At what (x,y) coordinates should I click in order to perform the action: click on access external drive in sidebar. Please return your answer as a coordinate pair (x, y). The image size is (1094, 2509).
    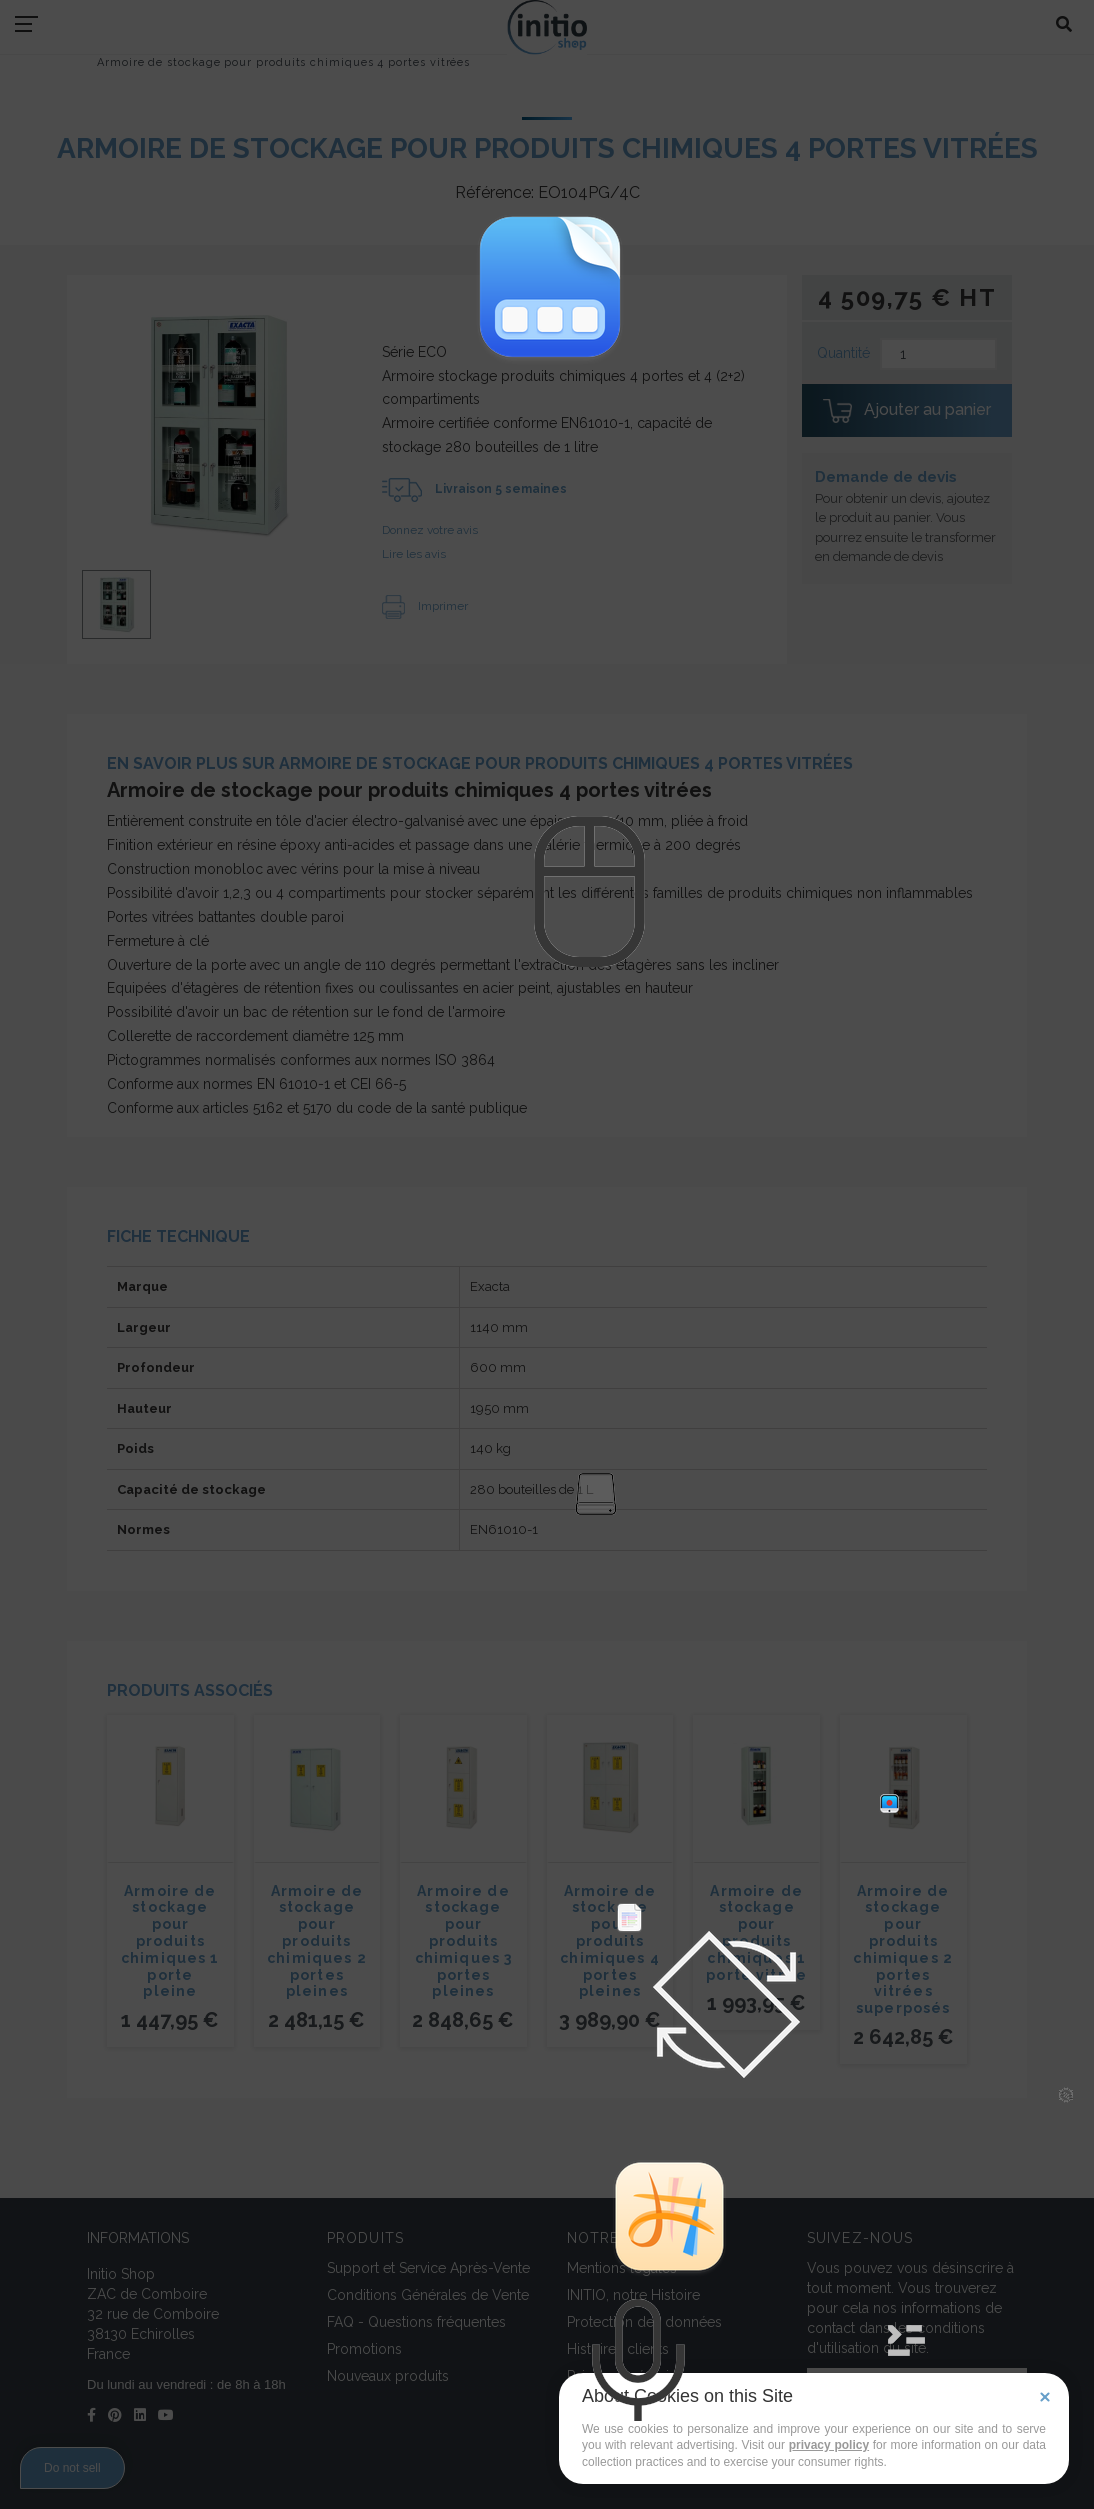
    Looking at the image, I should click on (596, 1494).